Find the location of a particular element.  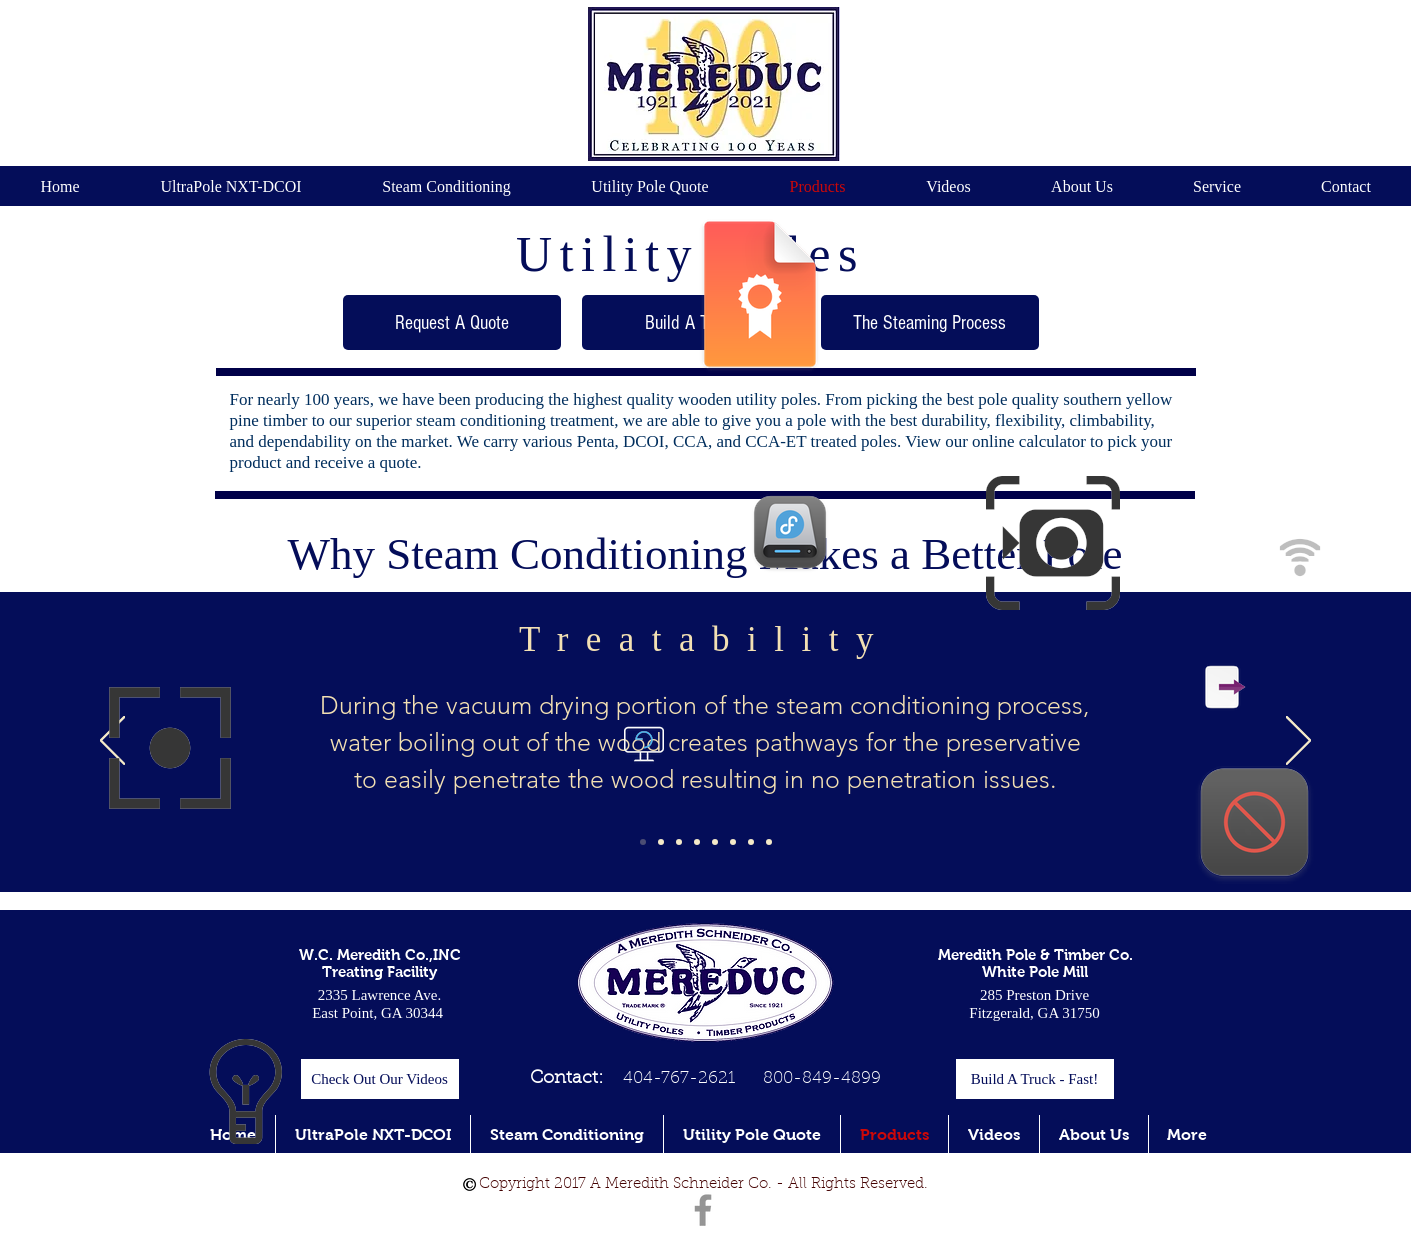

indicates wireless network connection status is located at coordinates (1300, 556).